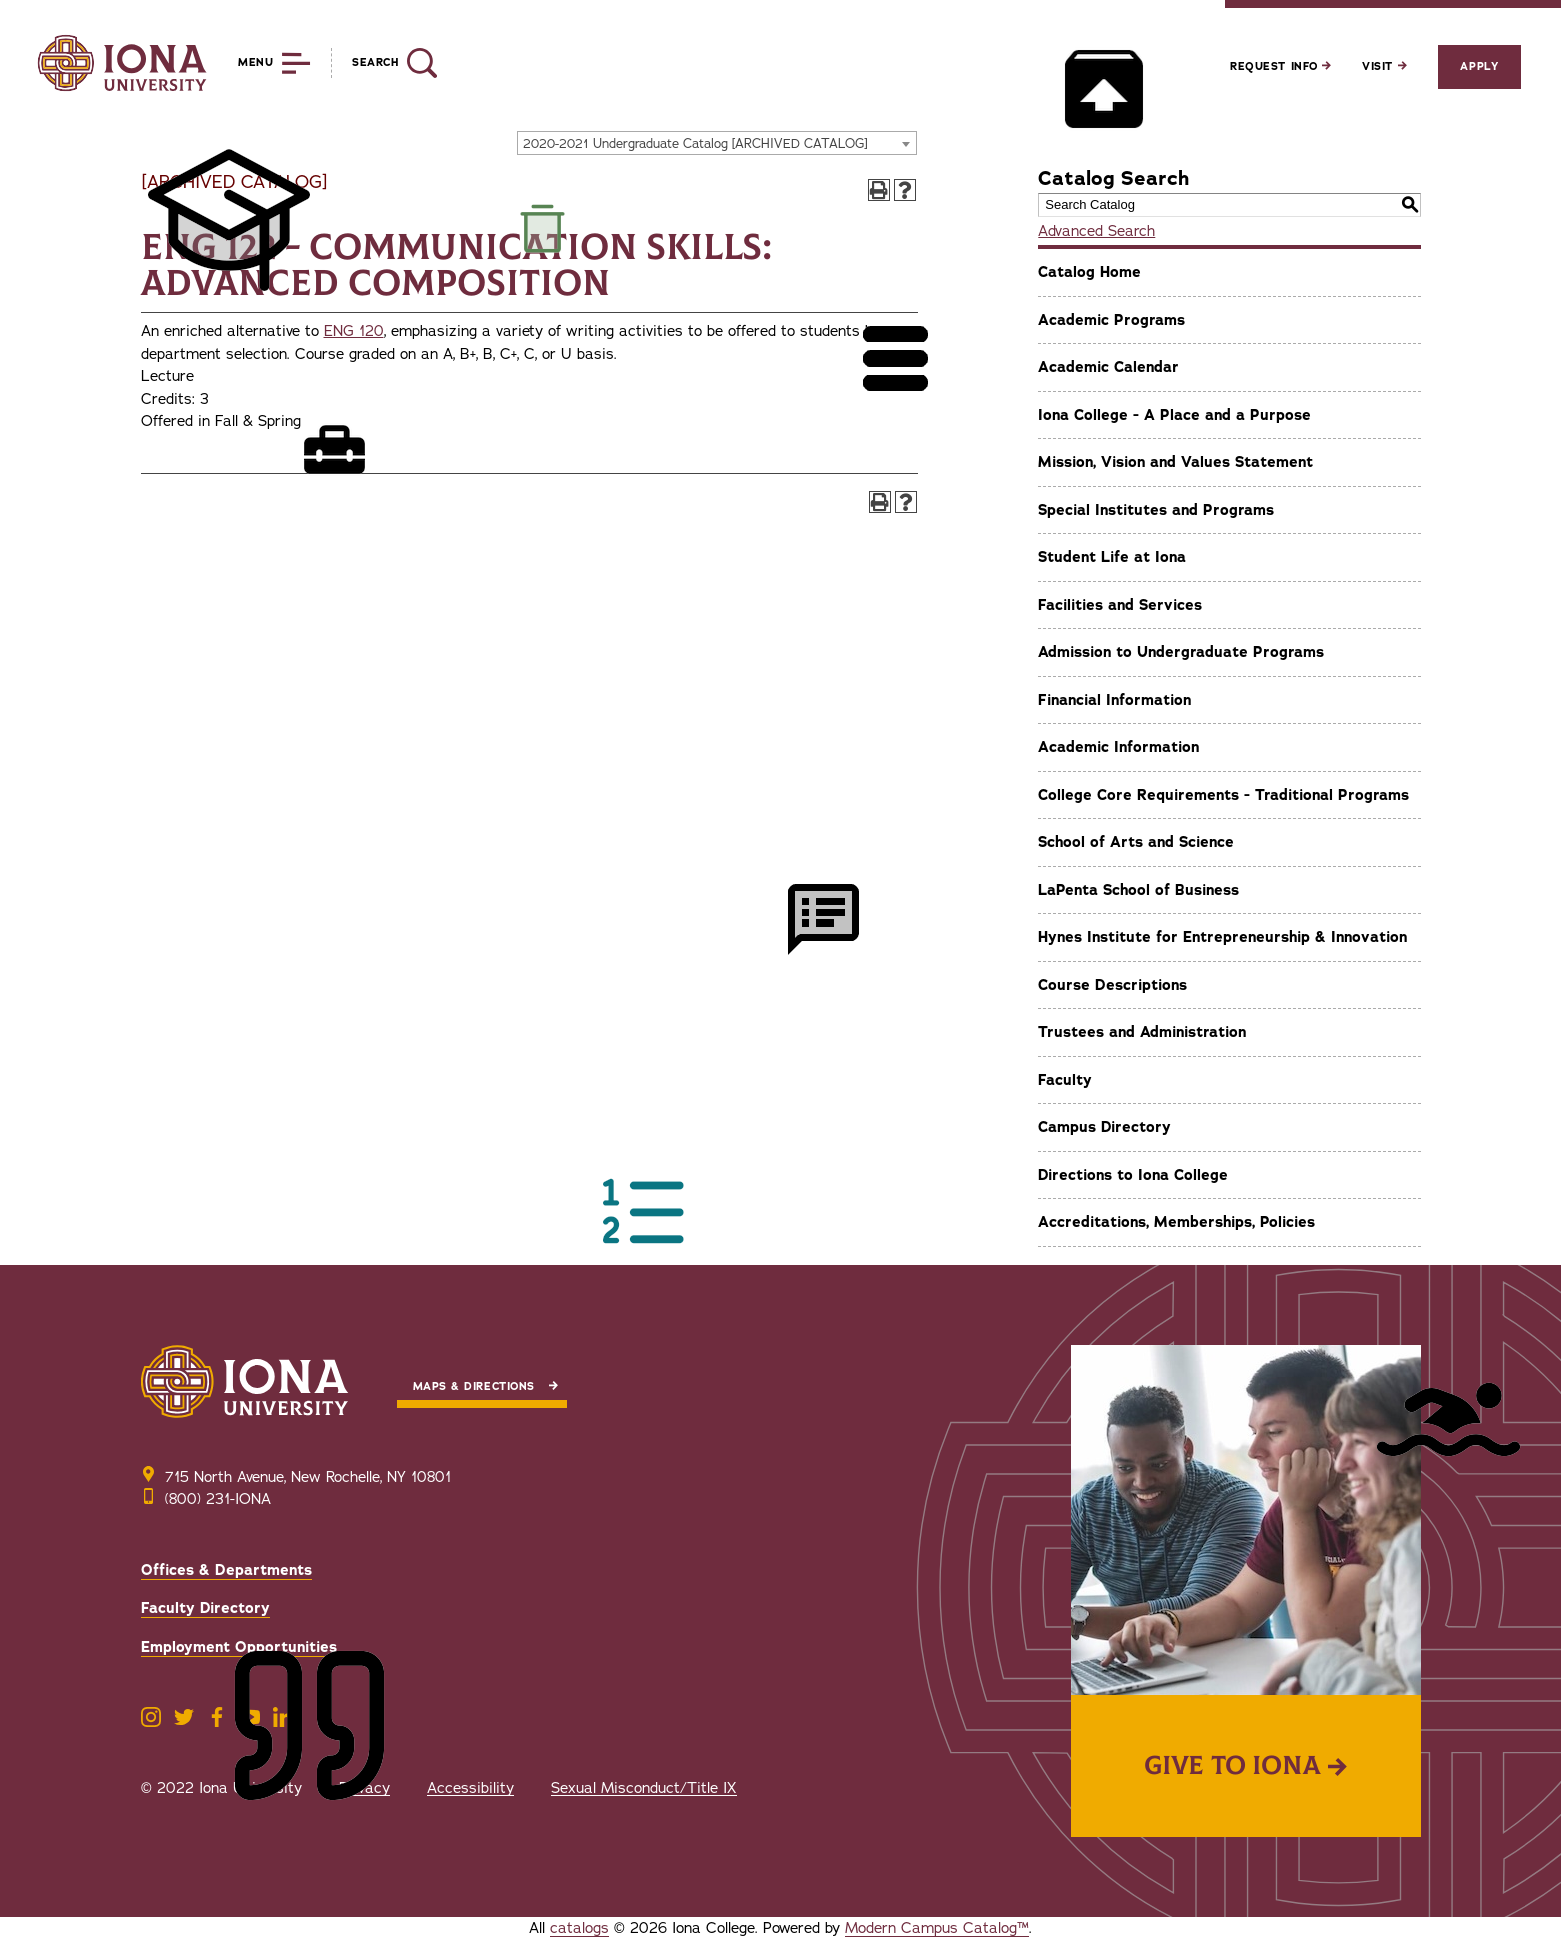 This screenshot has width=1561, height=1940. What do you see at coordinates (309, 1725) in the screenshot?
I see `insert a block quote` at bounding box center [309, 1725].